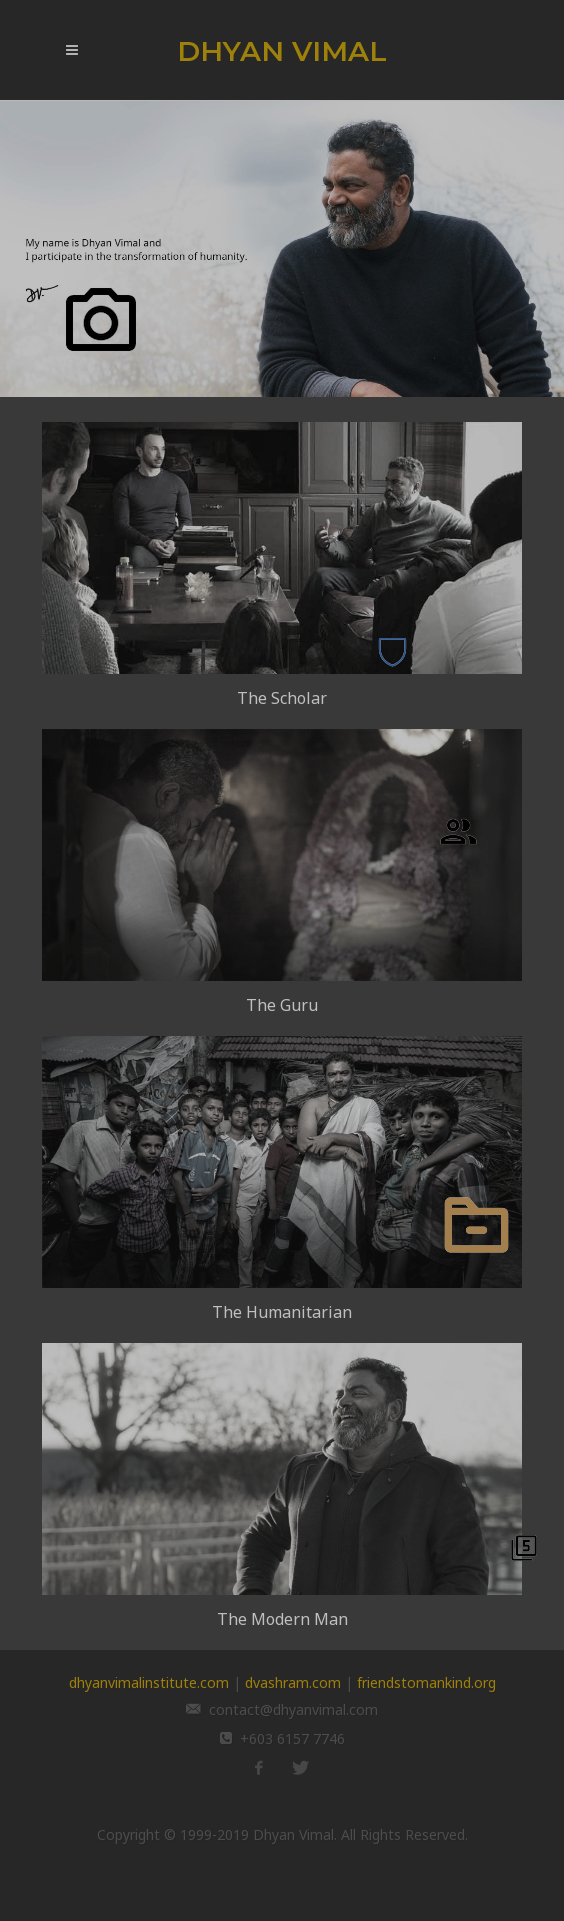 This screenshot has height=1921, width=564. What do you see at coordinates (101, 323) in the screenshot?
I see `take a photo` at bounding box center [101, 323].